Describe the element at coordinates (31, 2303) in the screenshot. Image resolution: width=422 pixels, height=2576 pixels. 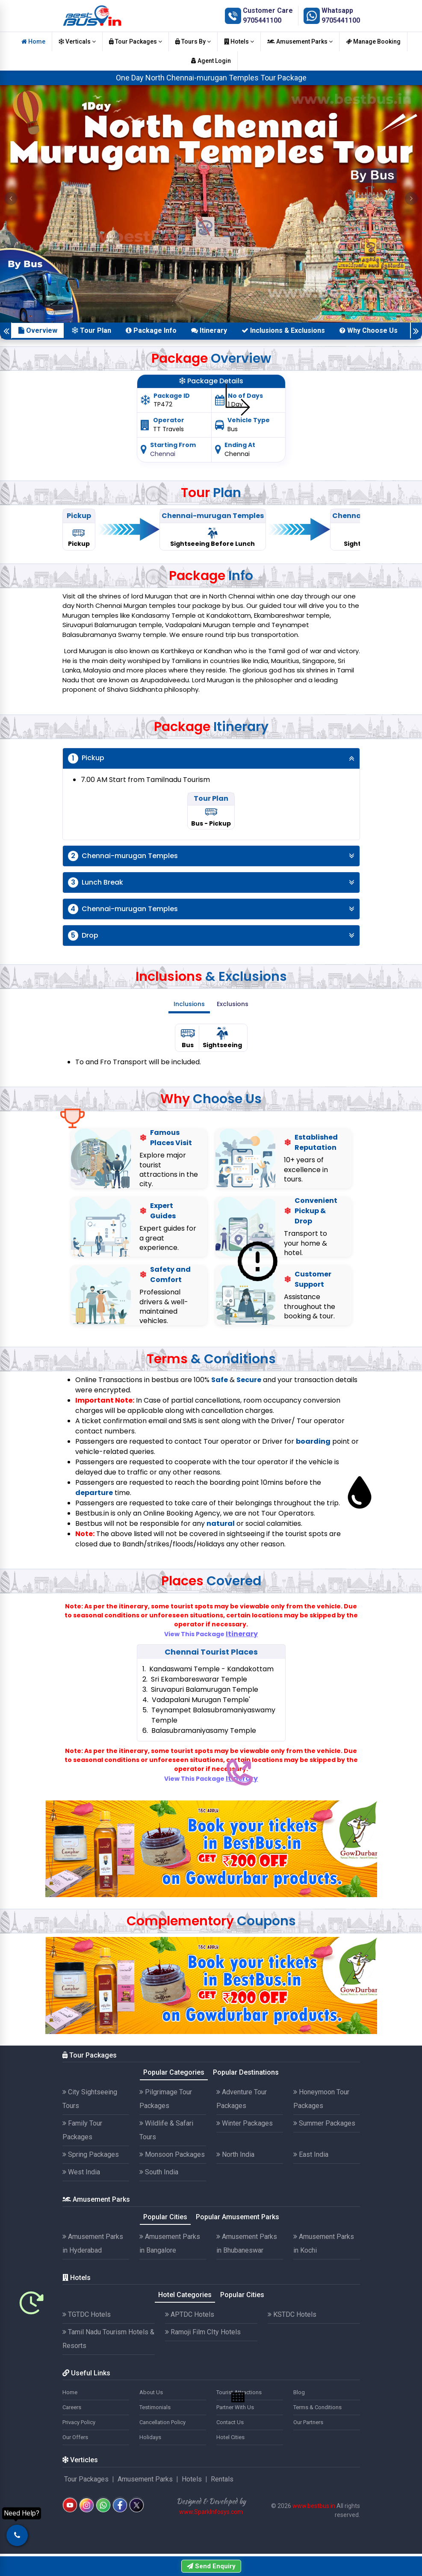
I see `restore from history` at that location.